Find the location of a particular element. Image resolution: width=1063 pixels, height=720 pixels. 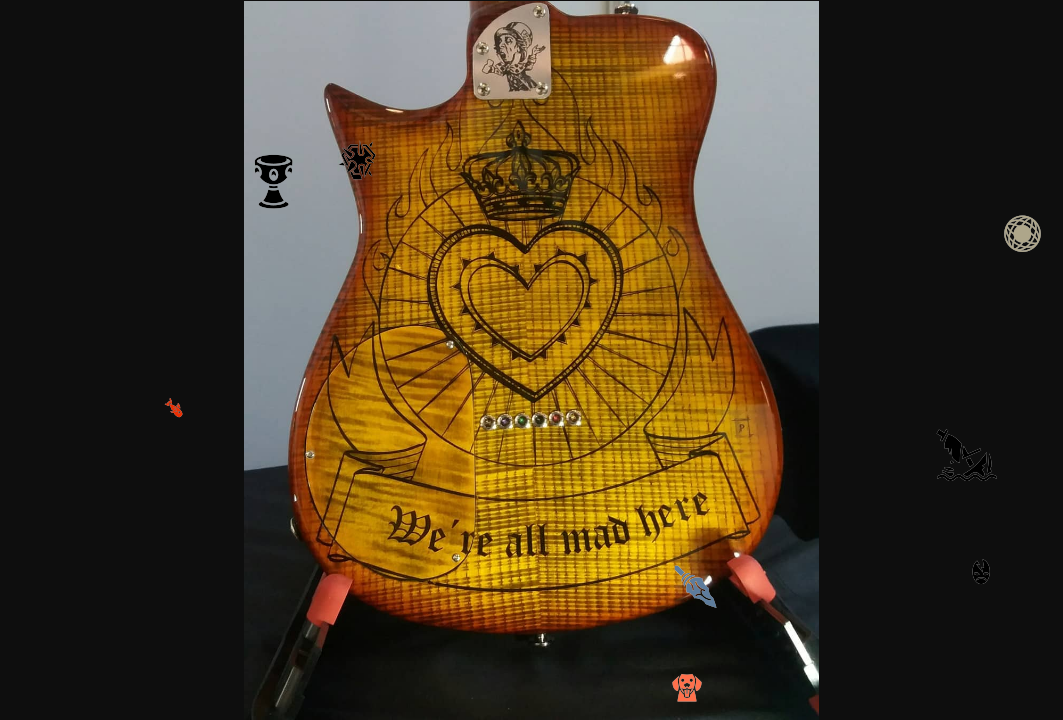

select stone spear weapon in game inventory is located at coordinates (695, 586).